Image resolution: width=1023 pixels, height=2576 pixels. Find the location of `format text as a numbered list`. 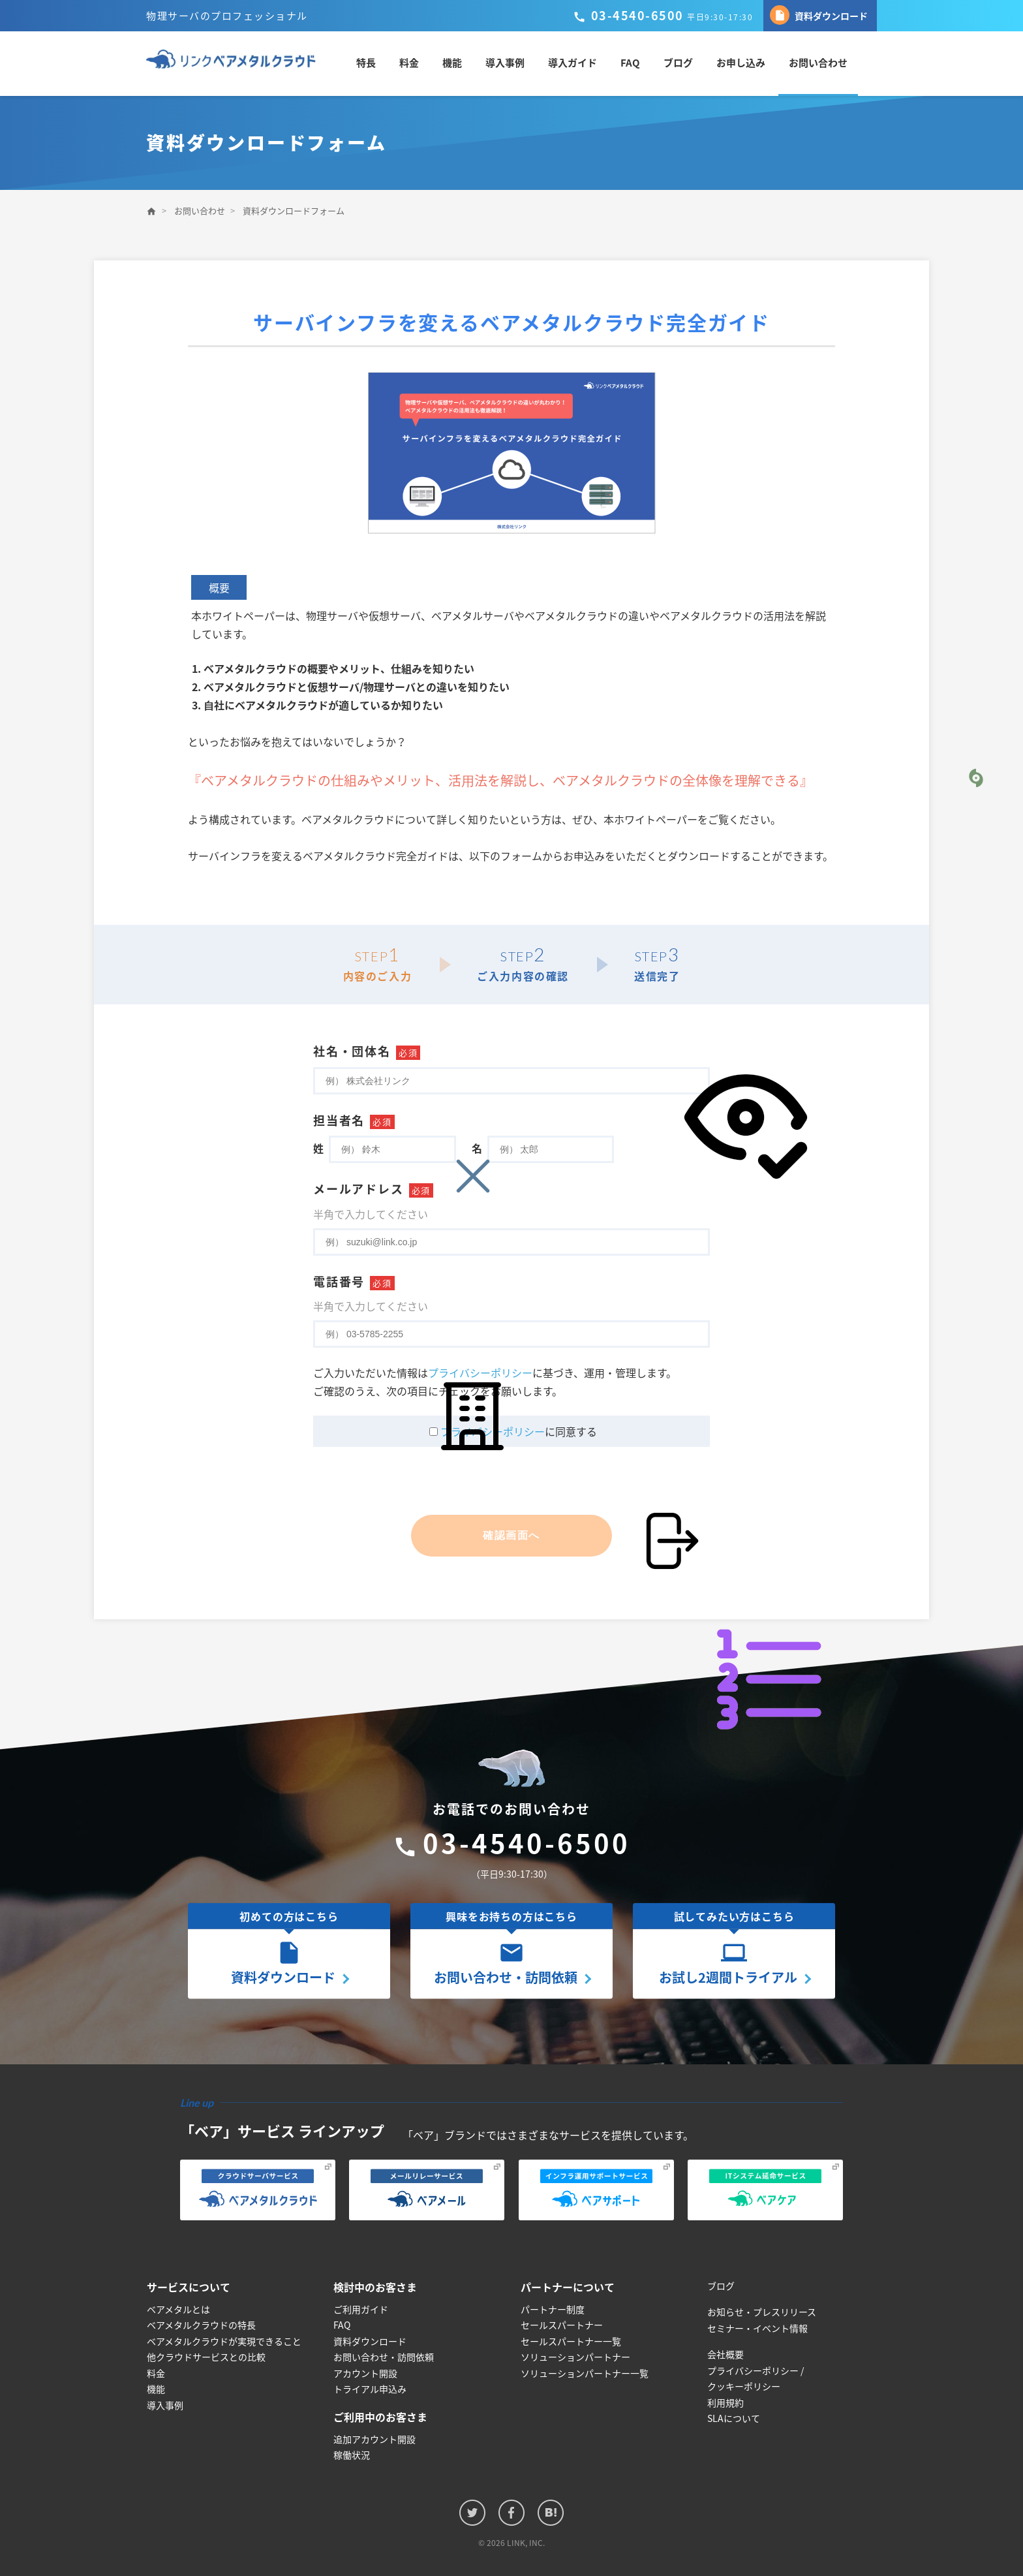

format text as a numbered list is located at coordinates (771, 1679).